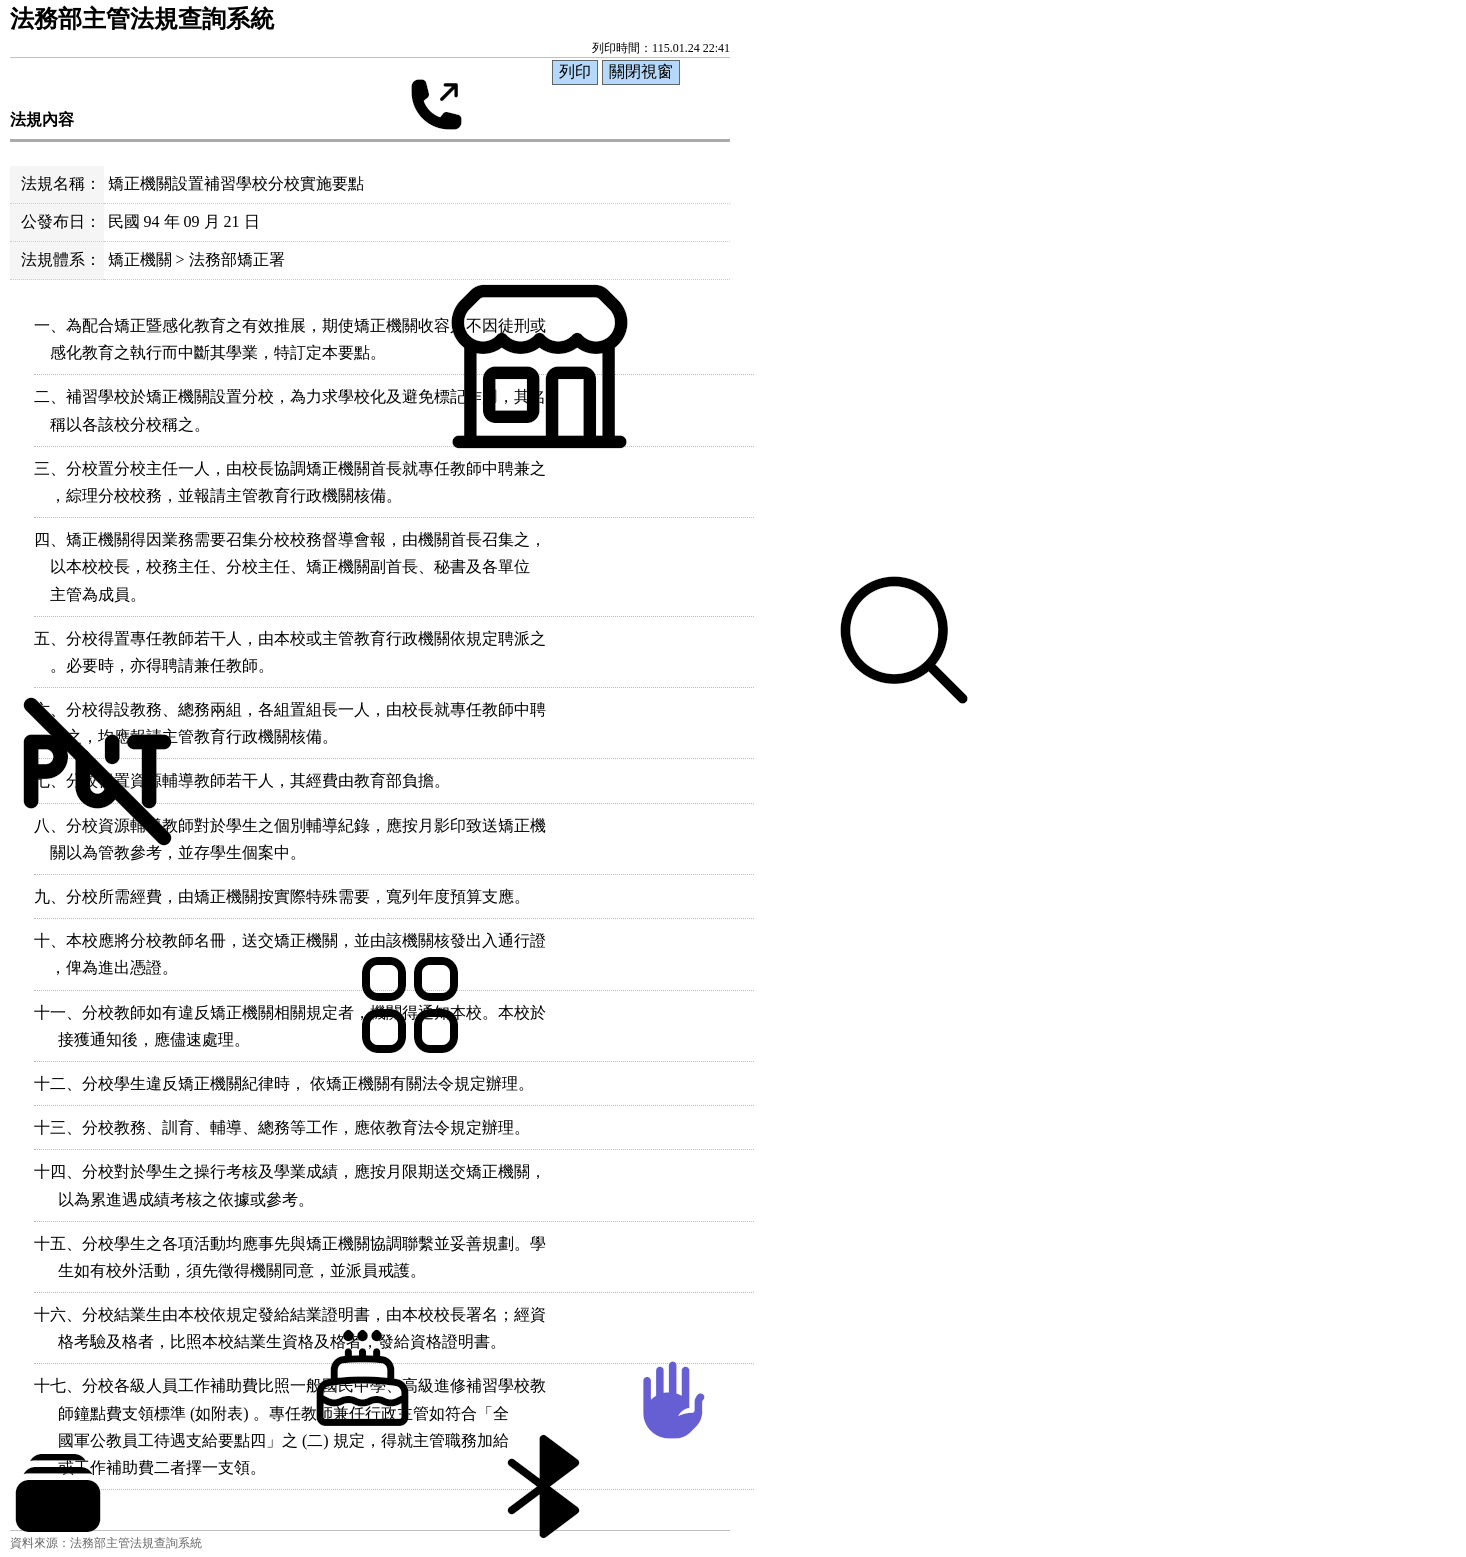 This screenshot has height=1557, width=1466. Describe the element at coordinates (904, 640) in the screenshot. I see `search for content` at that location.